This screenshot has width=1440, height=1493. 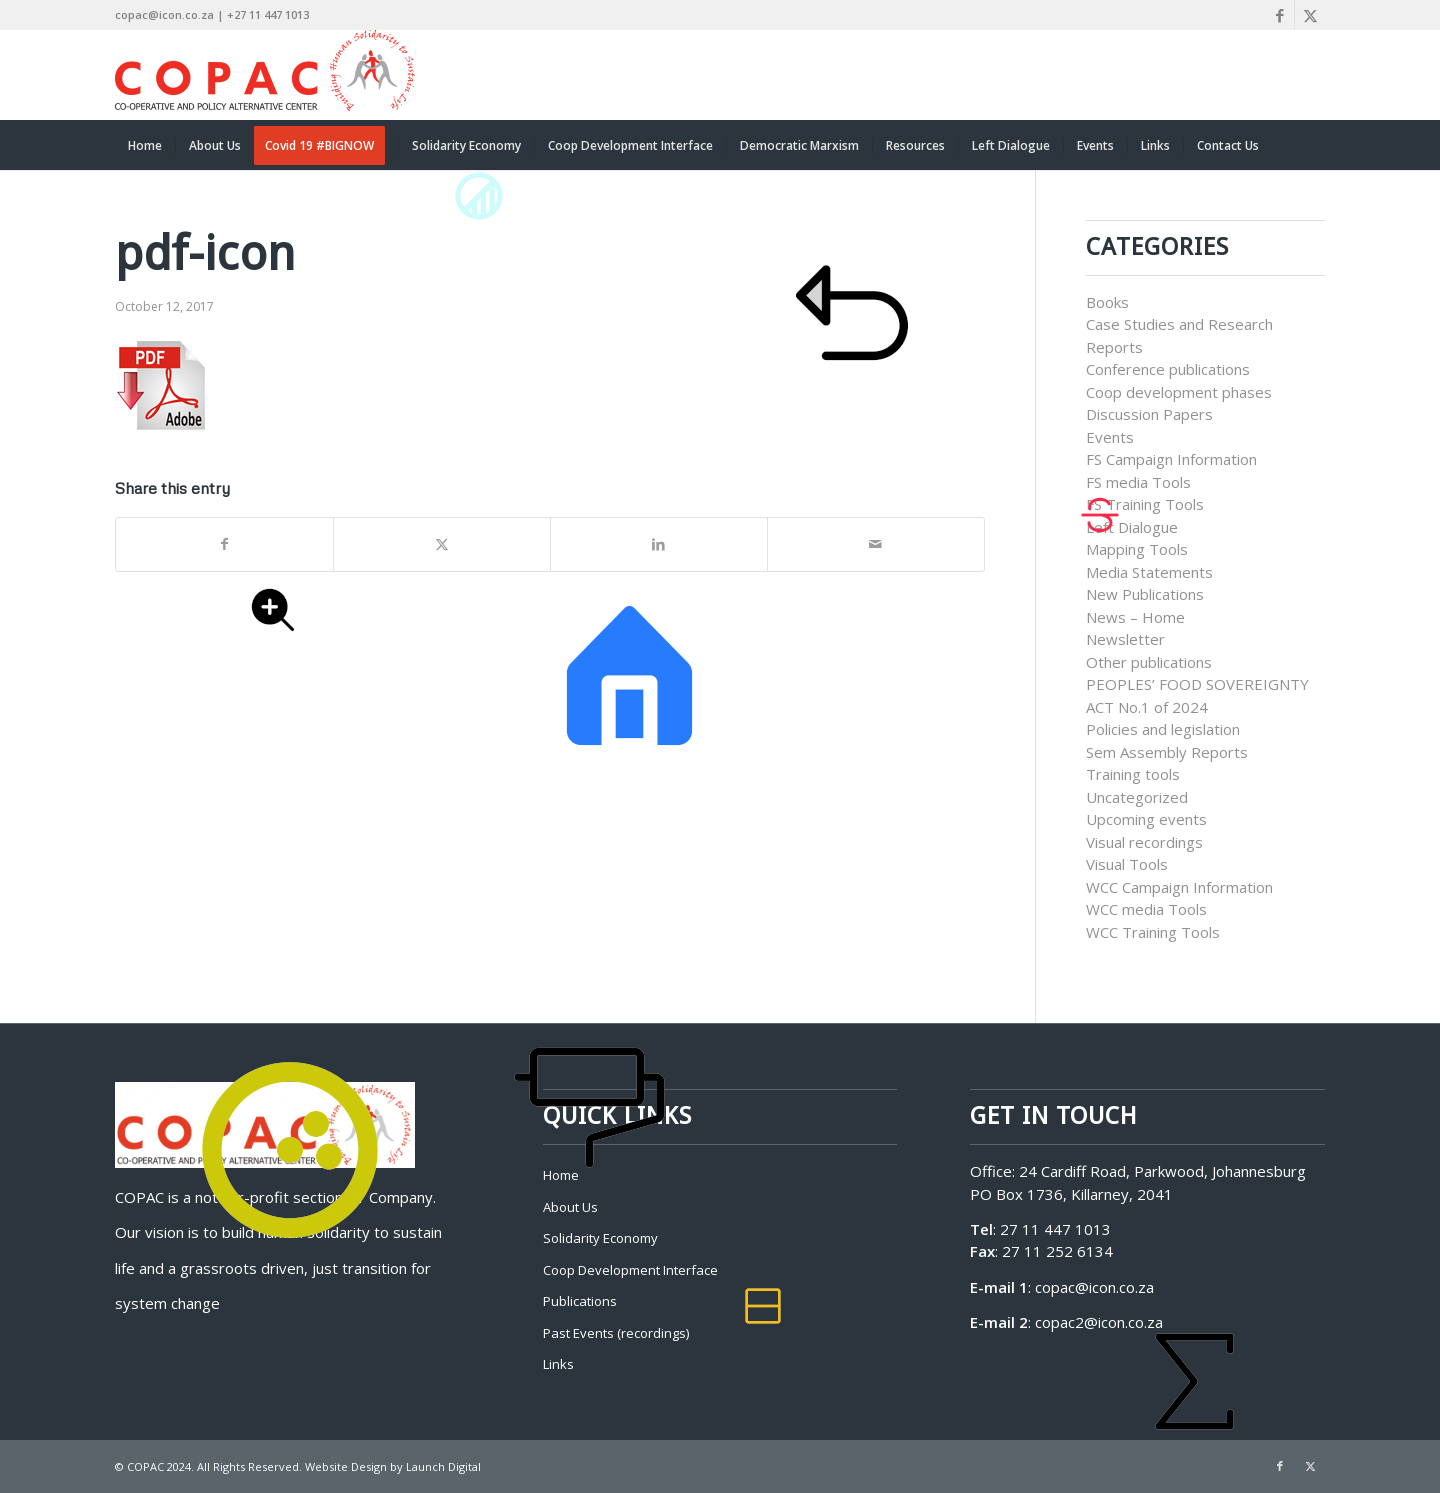 I want to click on split view into top and bottom panels, so click(x=763, y=1306).